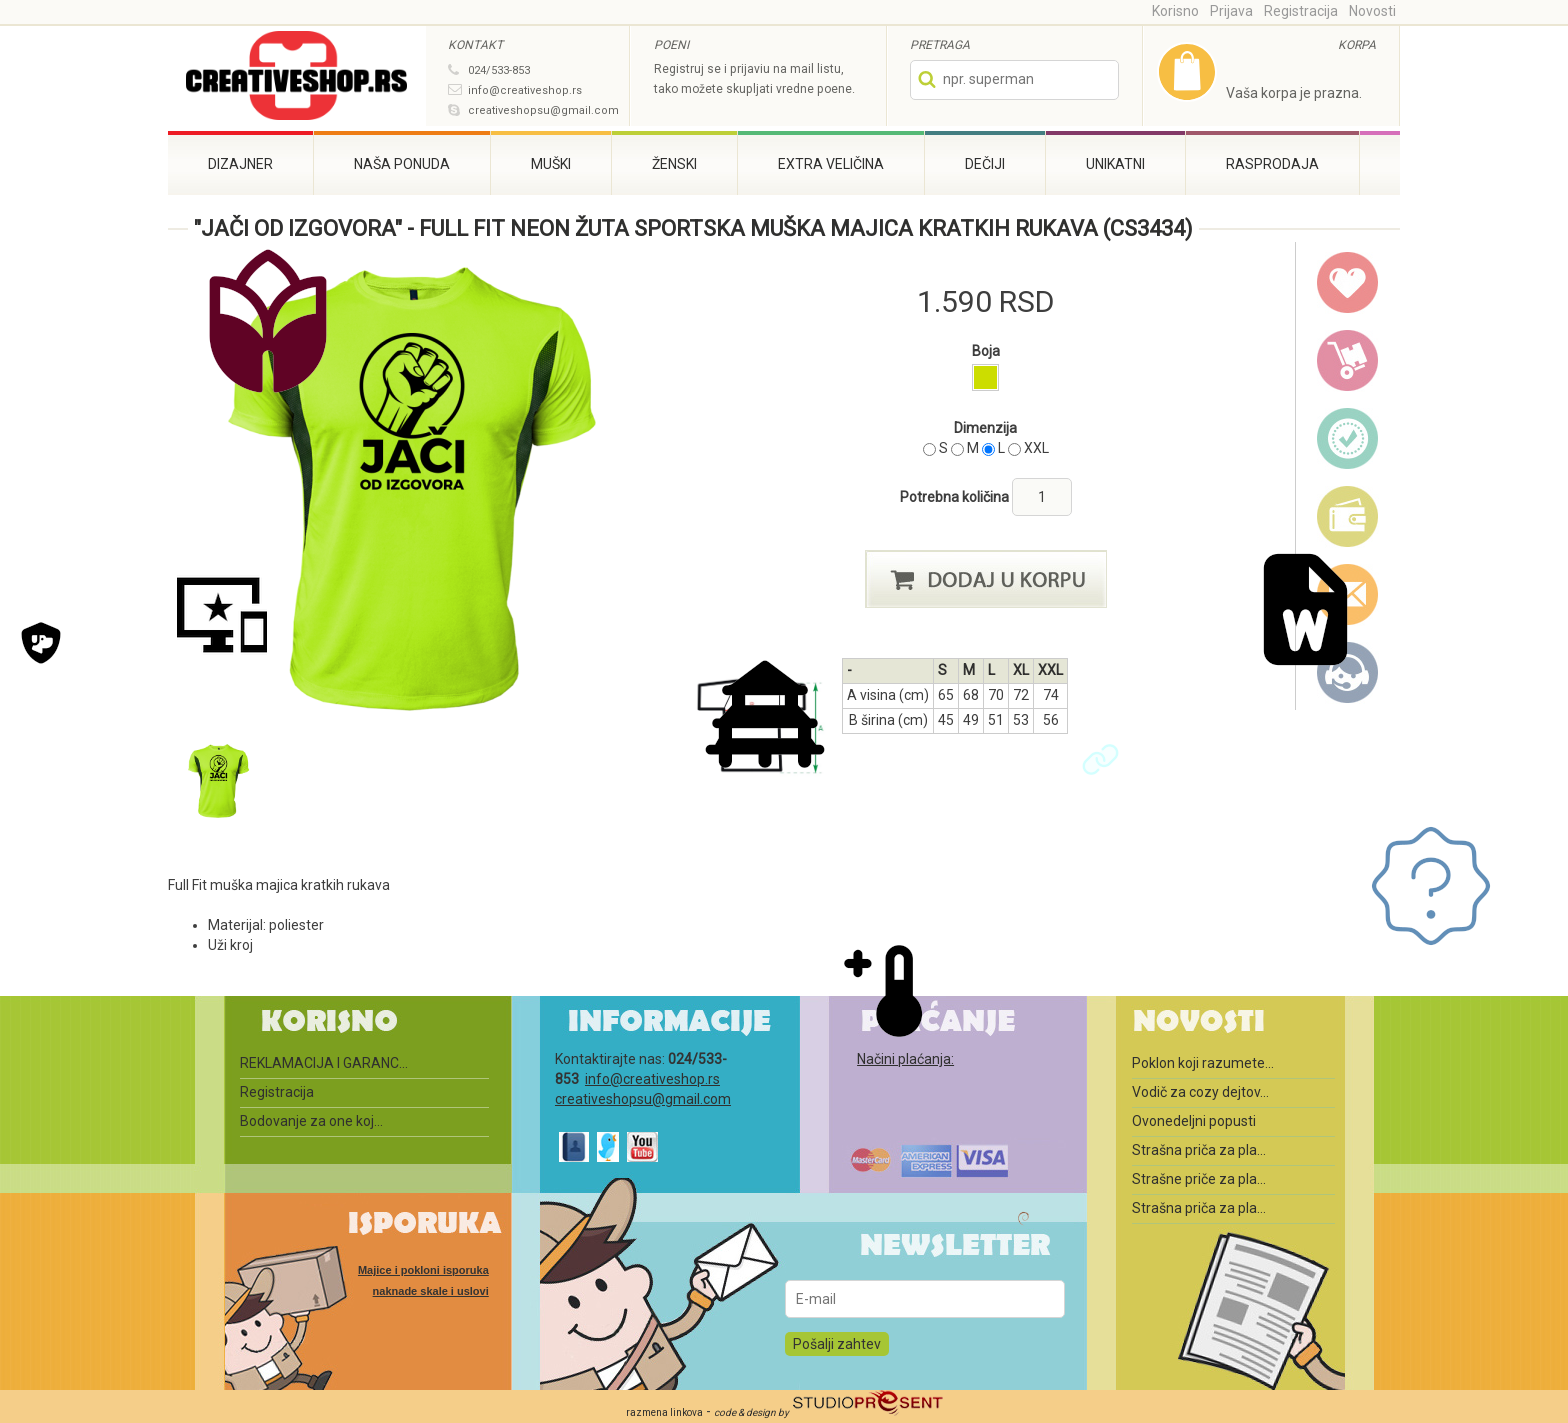 The width and height of the screenshot is (1568, 1423). I want to click on access pet protection or insurance services, so click(41, 643).